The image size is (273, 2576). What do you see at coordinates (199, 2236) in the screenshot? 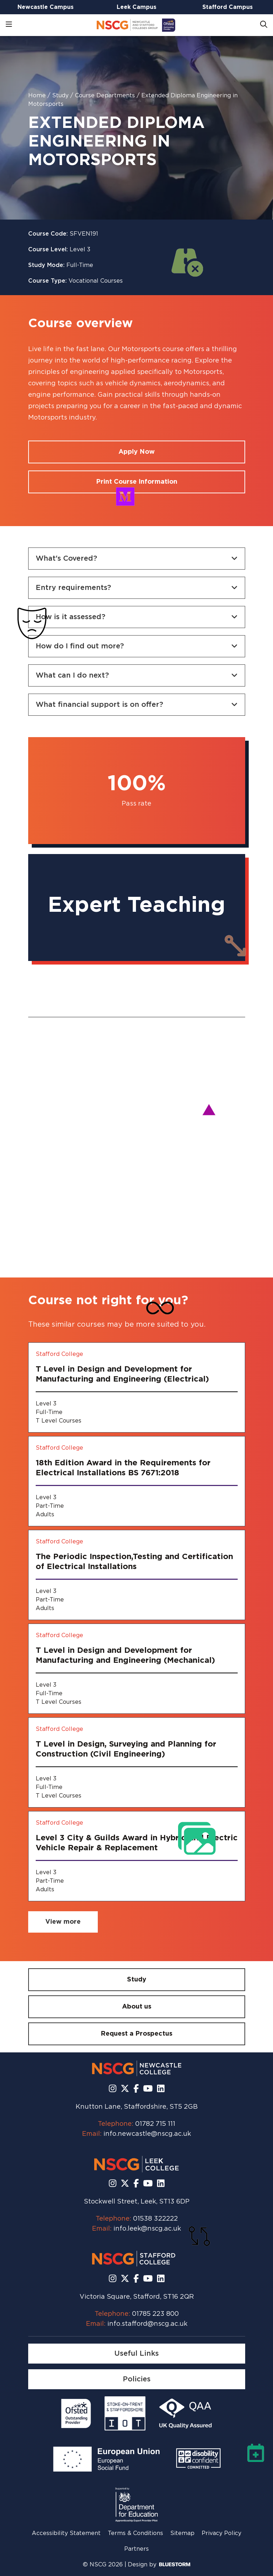
I see `view code differences between versions` at bounding box center [199, 2236].